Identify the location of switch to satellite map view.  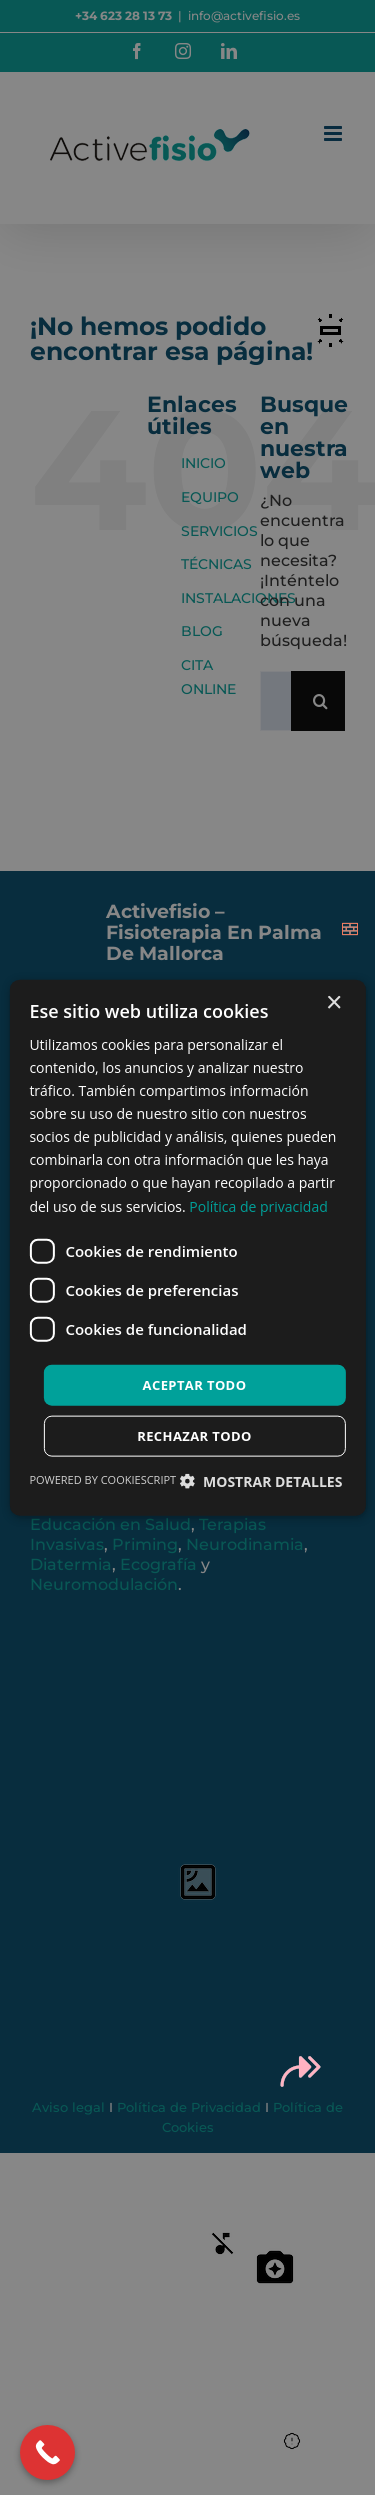
(198, 1882).